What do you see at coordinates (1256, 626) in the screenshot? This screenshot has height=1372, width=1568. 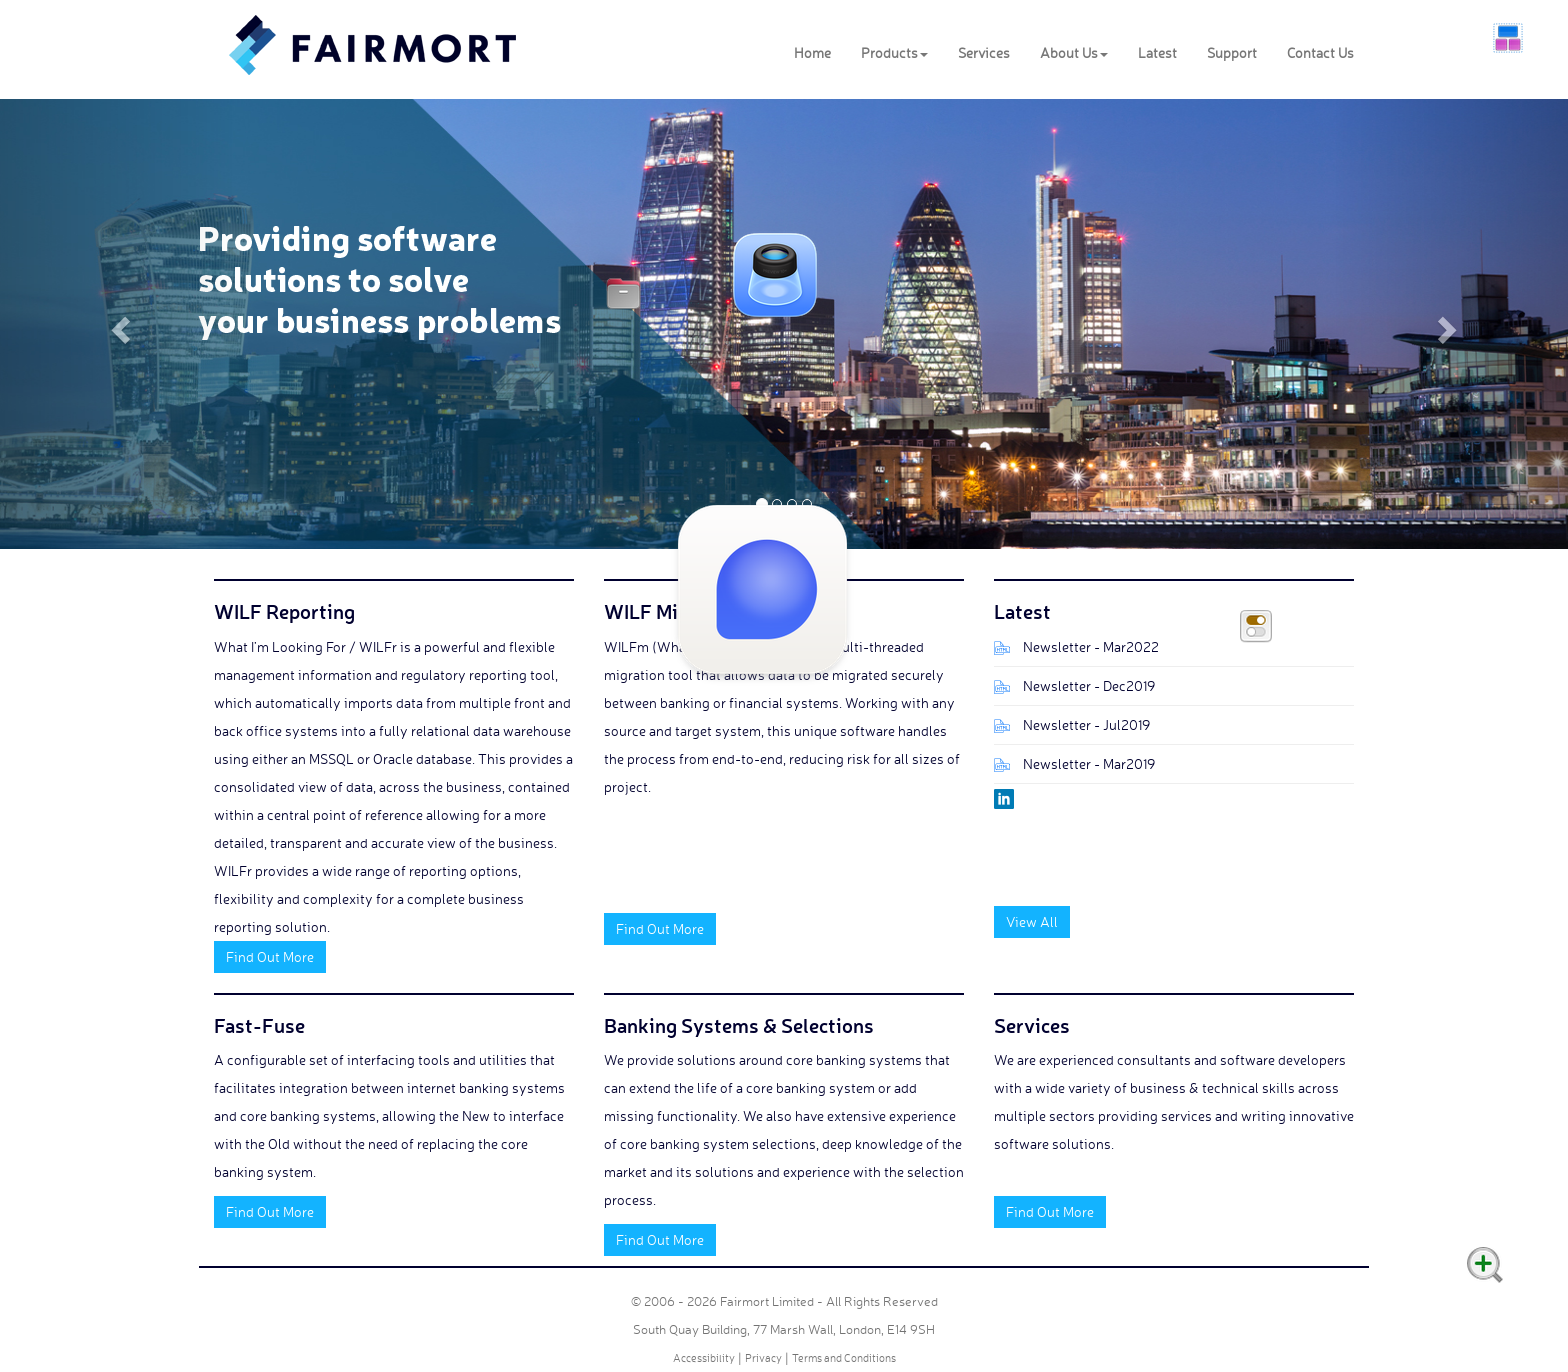 I see `open gnome tweaks settings` at bounding box center [1256, 626].